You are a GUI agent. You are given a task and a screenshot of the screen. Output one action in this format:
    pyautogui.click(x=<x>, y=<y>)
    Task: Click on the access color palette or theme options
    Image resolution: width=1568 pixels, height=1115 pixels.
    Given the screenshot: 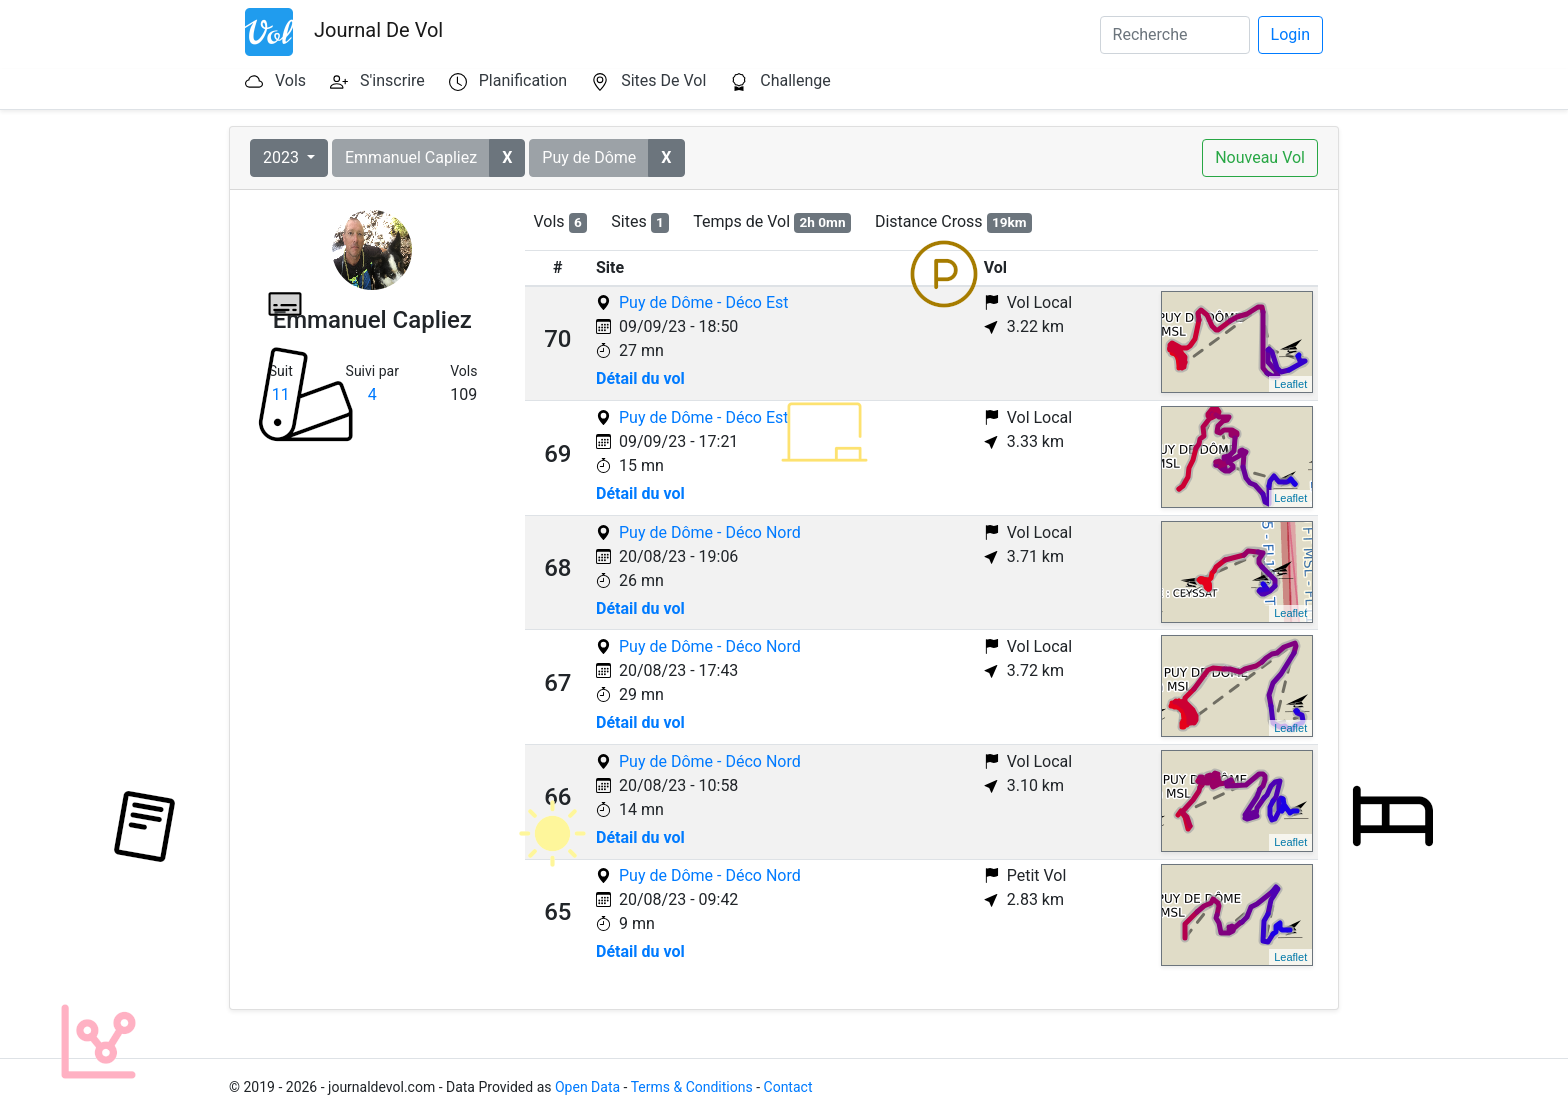 What is the action you would take?
    pyautogui.click(x=302, y=398)
    